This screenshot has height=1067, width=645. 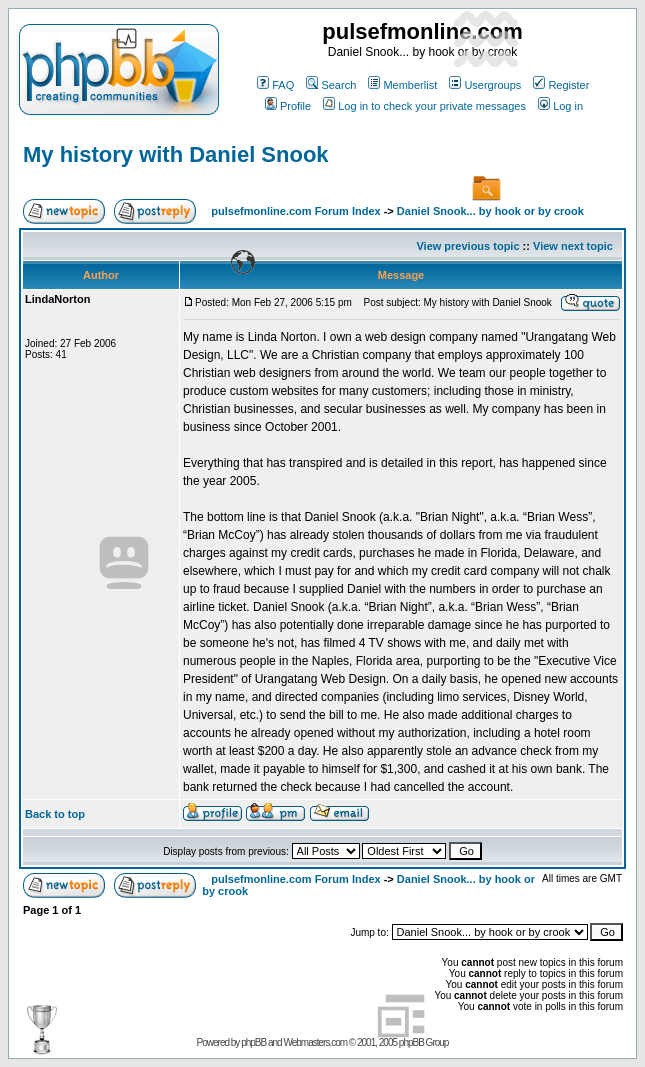 What do you see at coordinates (486, 189) in the screenshot?
I see `access saved search queries` at bounding box center [486, 189].